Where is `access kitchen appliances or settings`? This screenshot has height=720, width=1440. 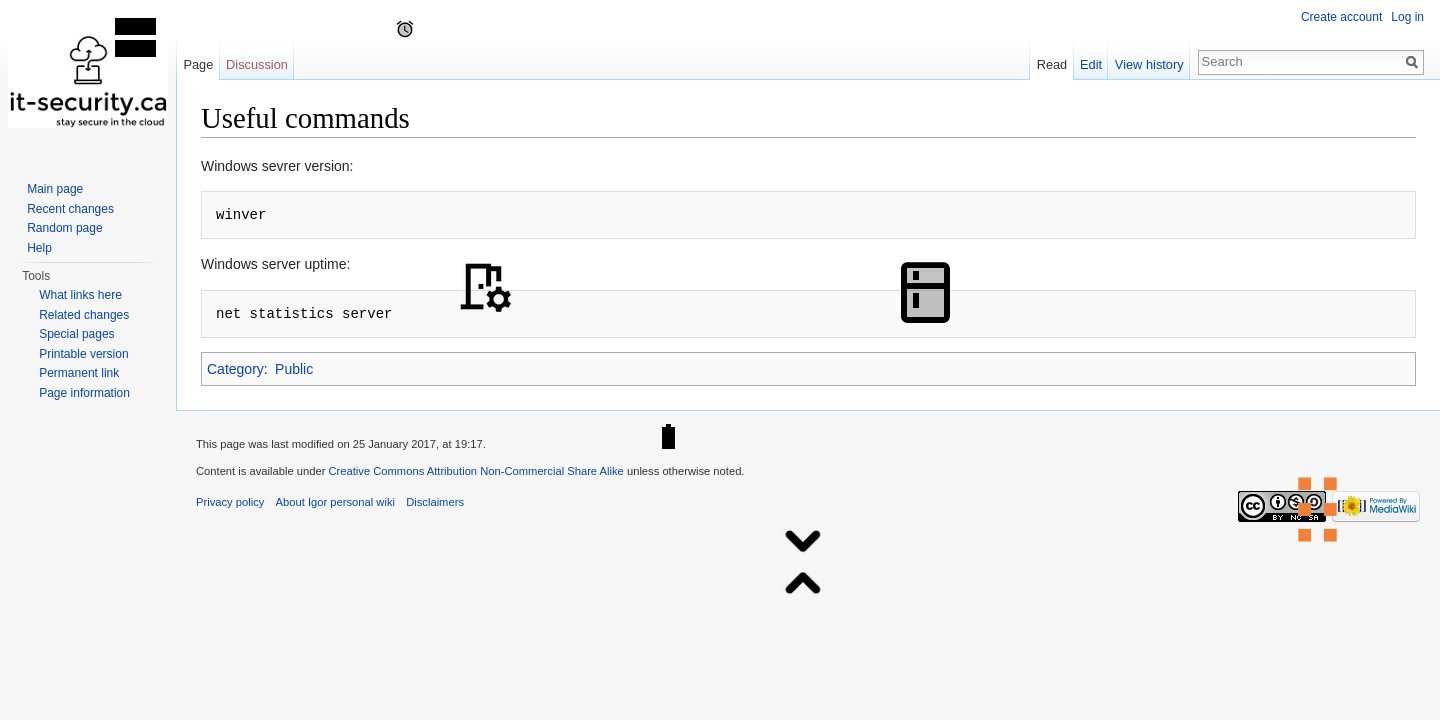
access kitchen appliances or settings is located at coordinates (925, 292).